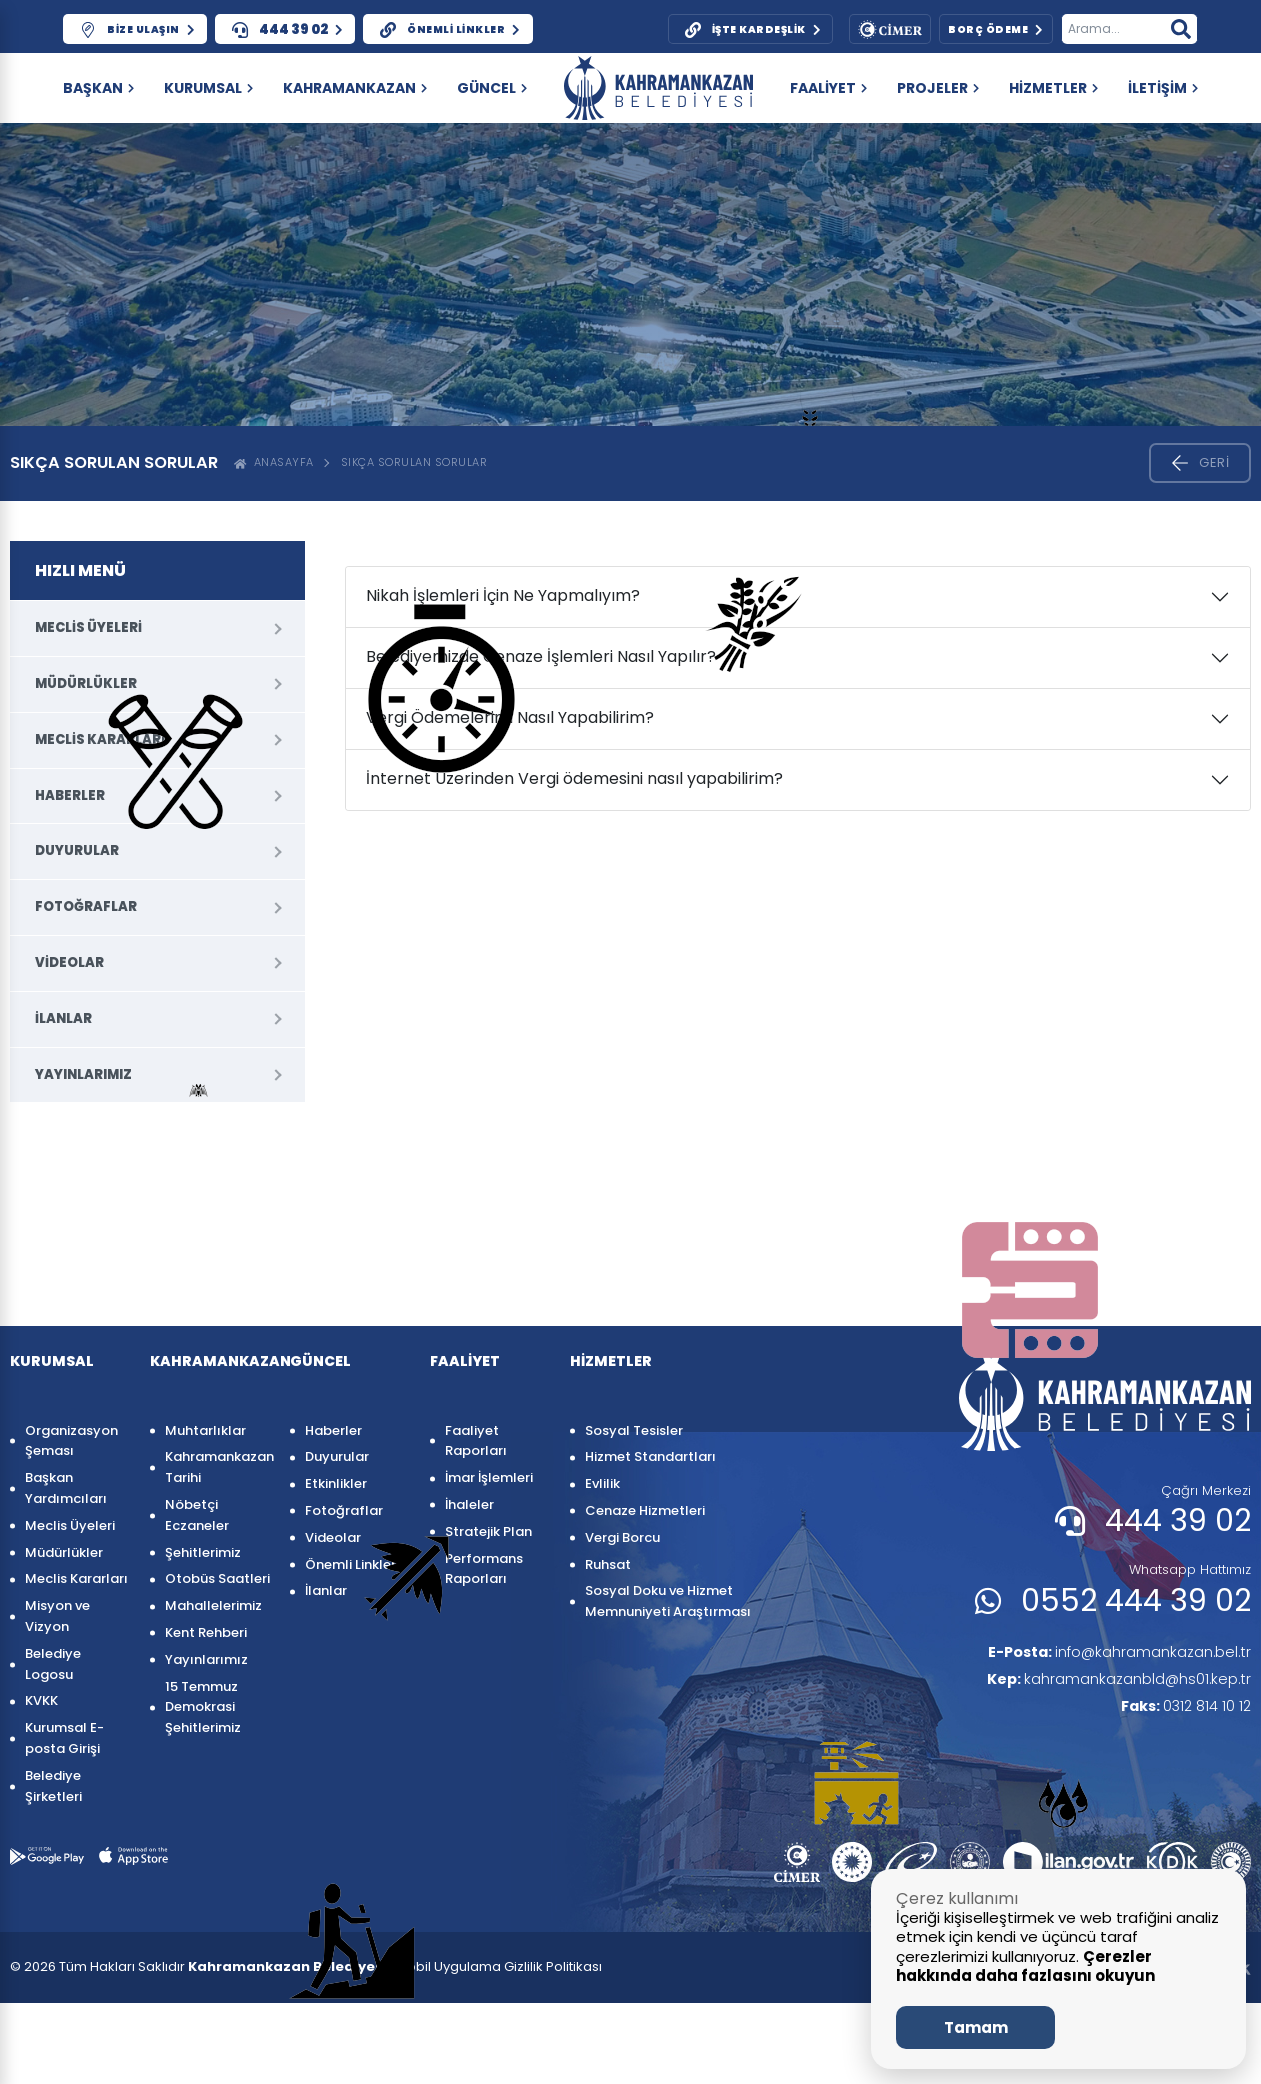  Describe the element at coordinates (198, 1090) in the screenshot. I see `bat creature icon for halloween or horror-themed game` at that location.